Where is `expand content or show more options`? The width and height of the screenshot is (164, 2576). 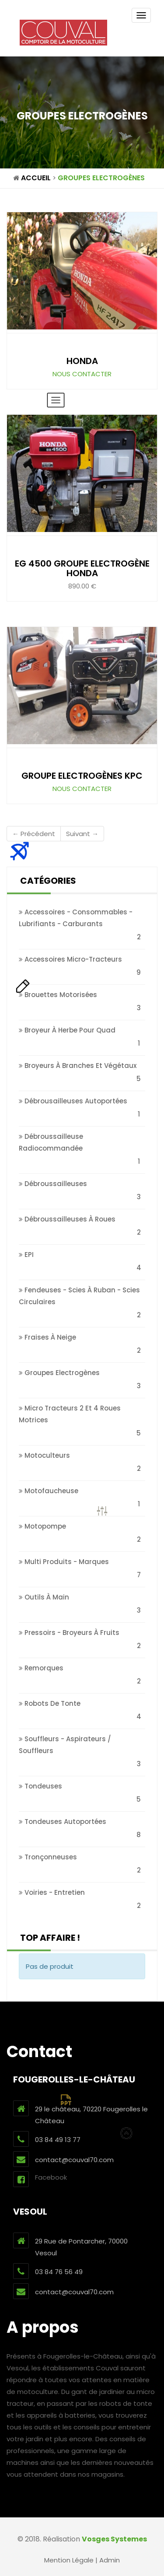 expand content or show more options is located at coordinates (126, 2133).